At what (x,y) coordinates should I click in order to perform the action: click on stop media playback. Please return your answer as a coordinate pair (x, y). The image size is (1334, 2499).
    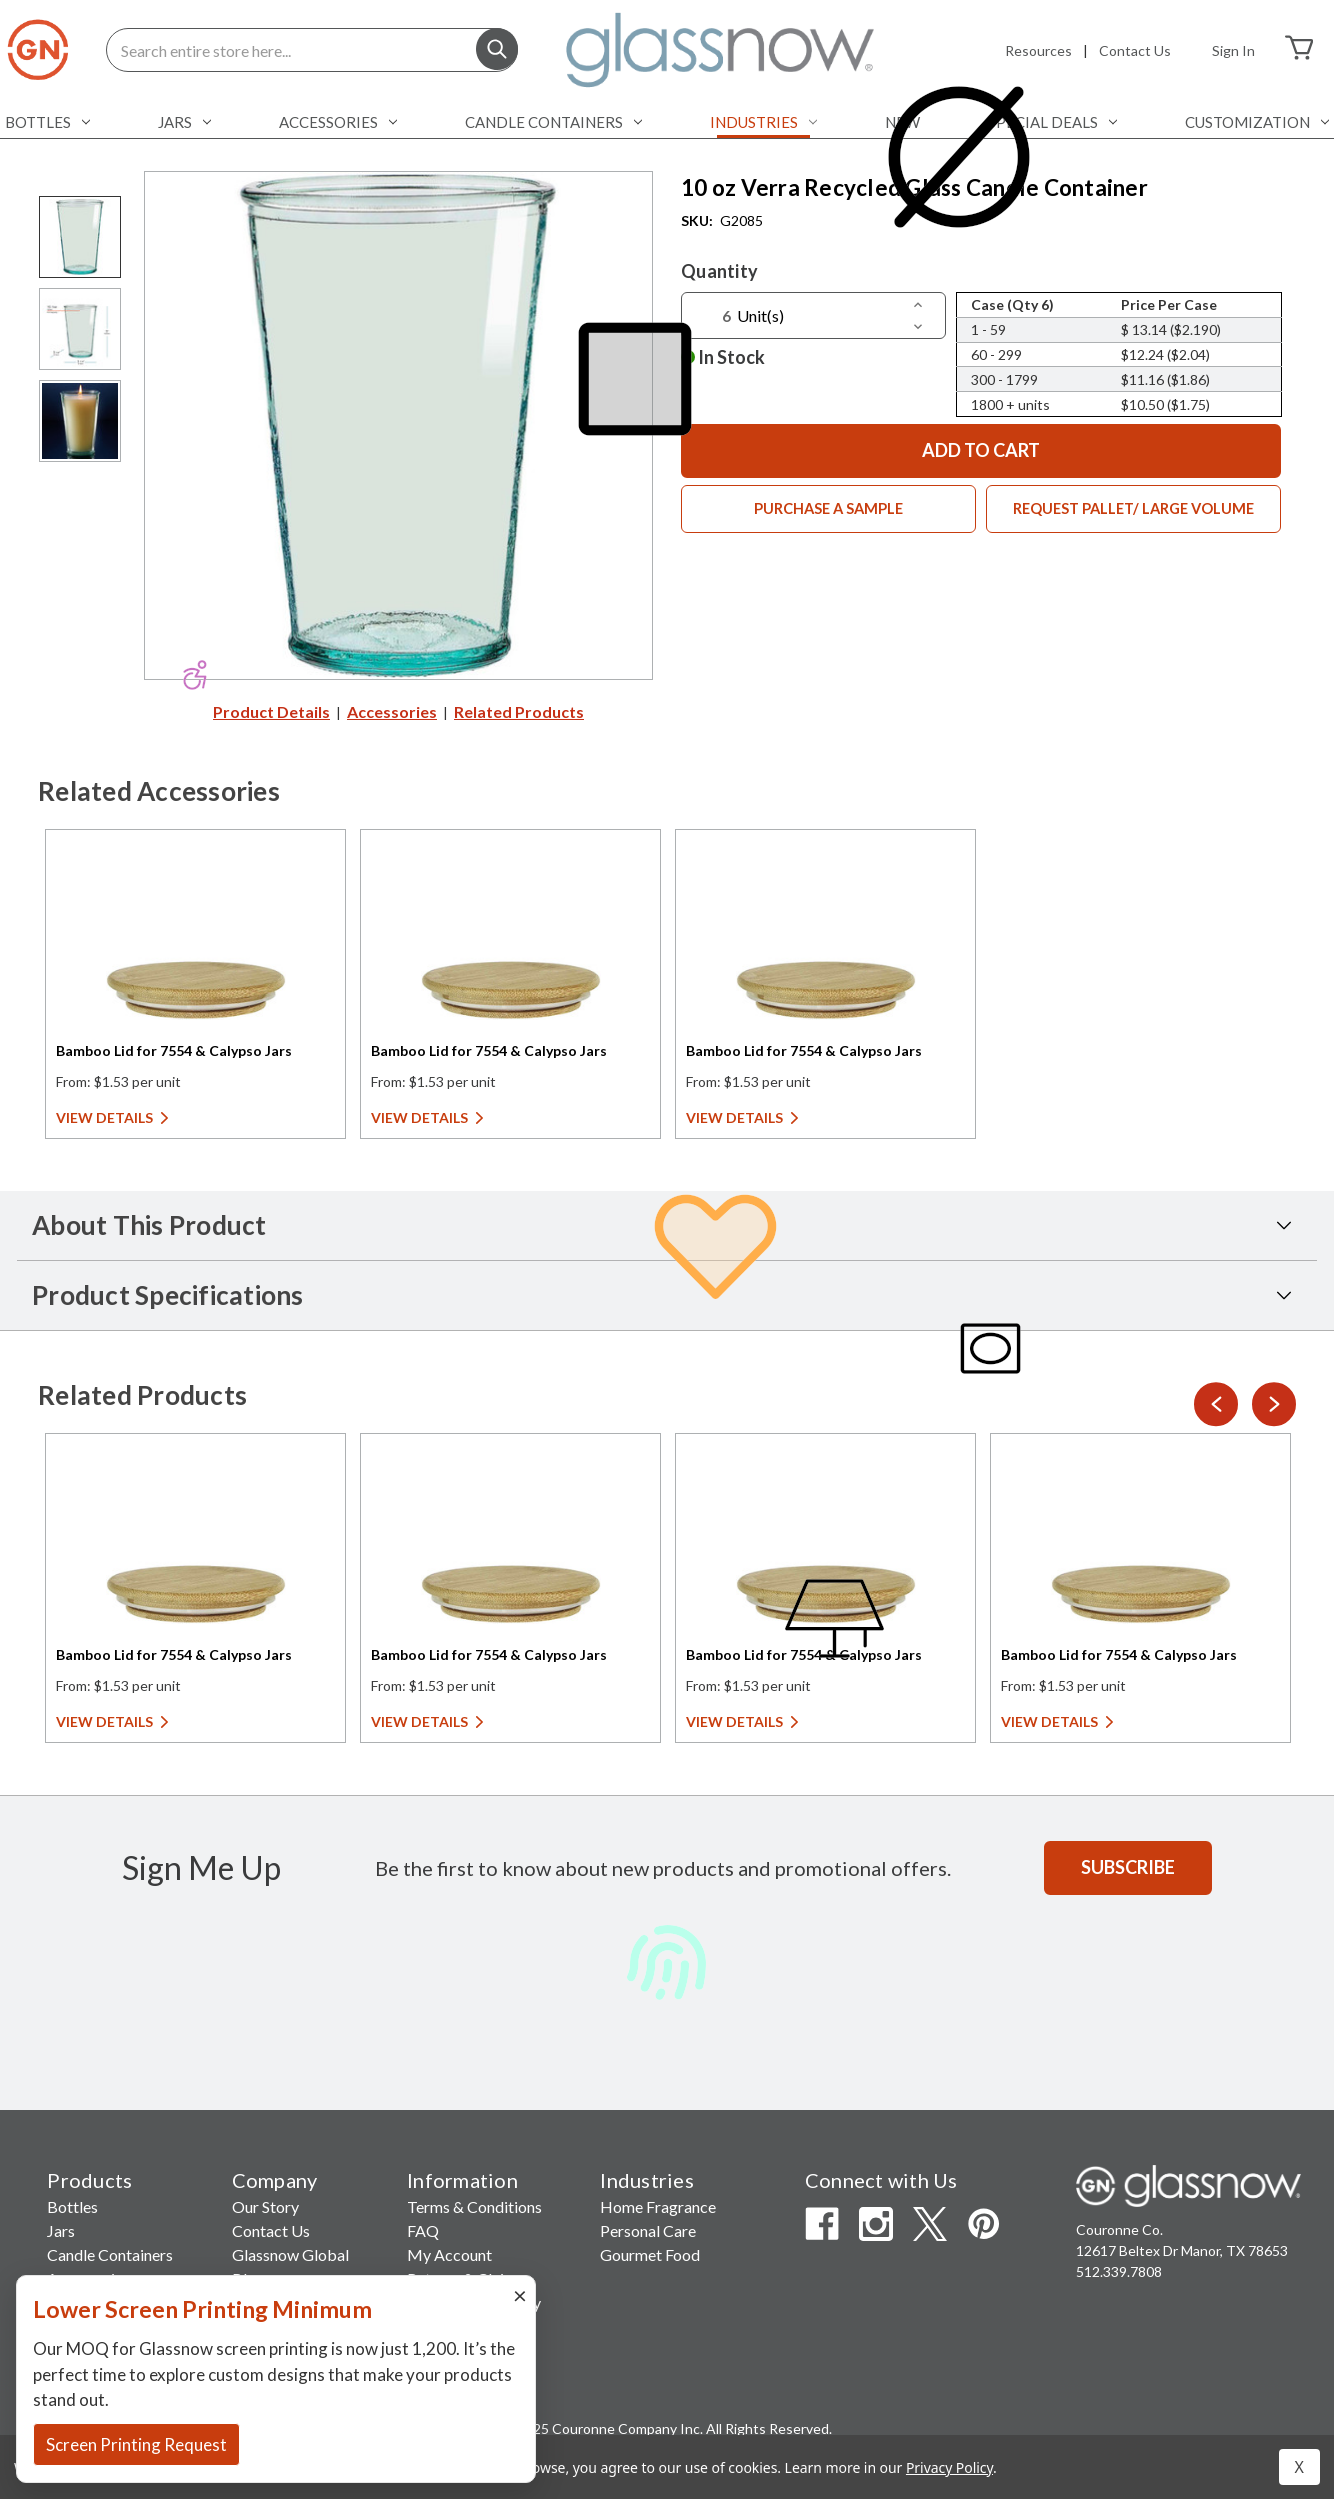
    Looking at the image, I should click on (635, 379).